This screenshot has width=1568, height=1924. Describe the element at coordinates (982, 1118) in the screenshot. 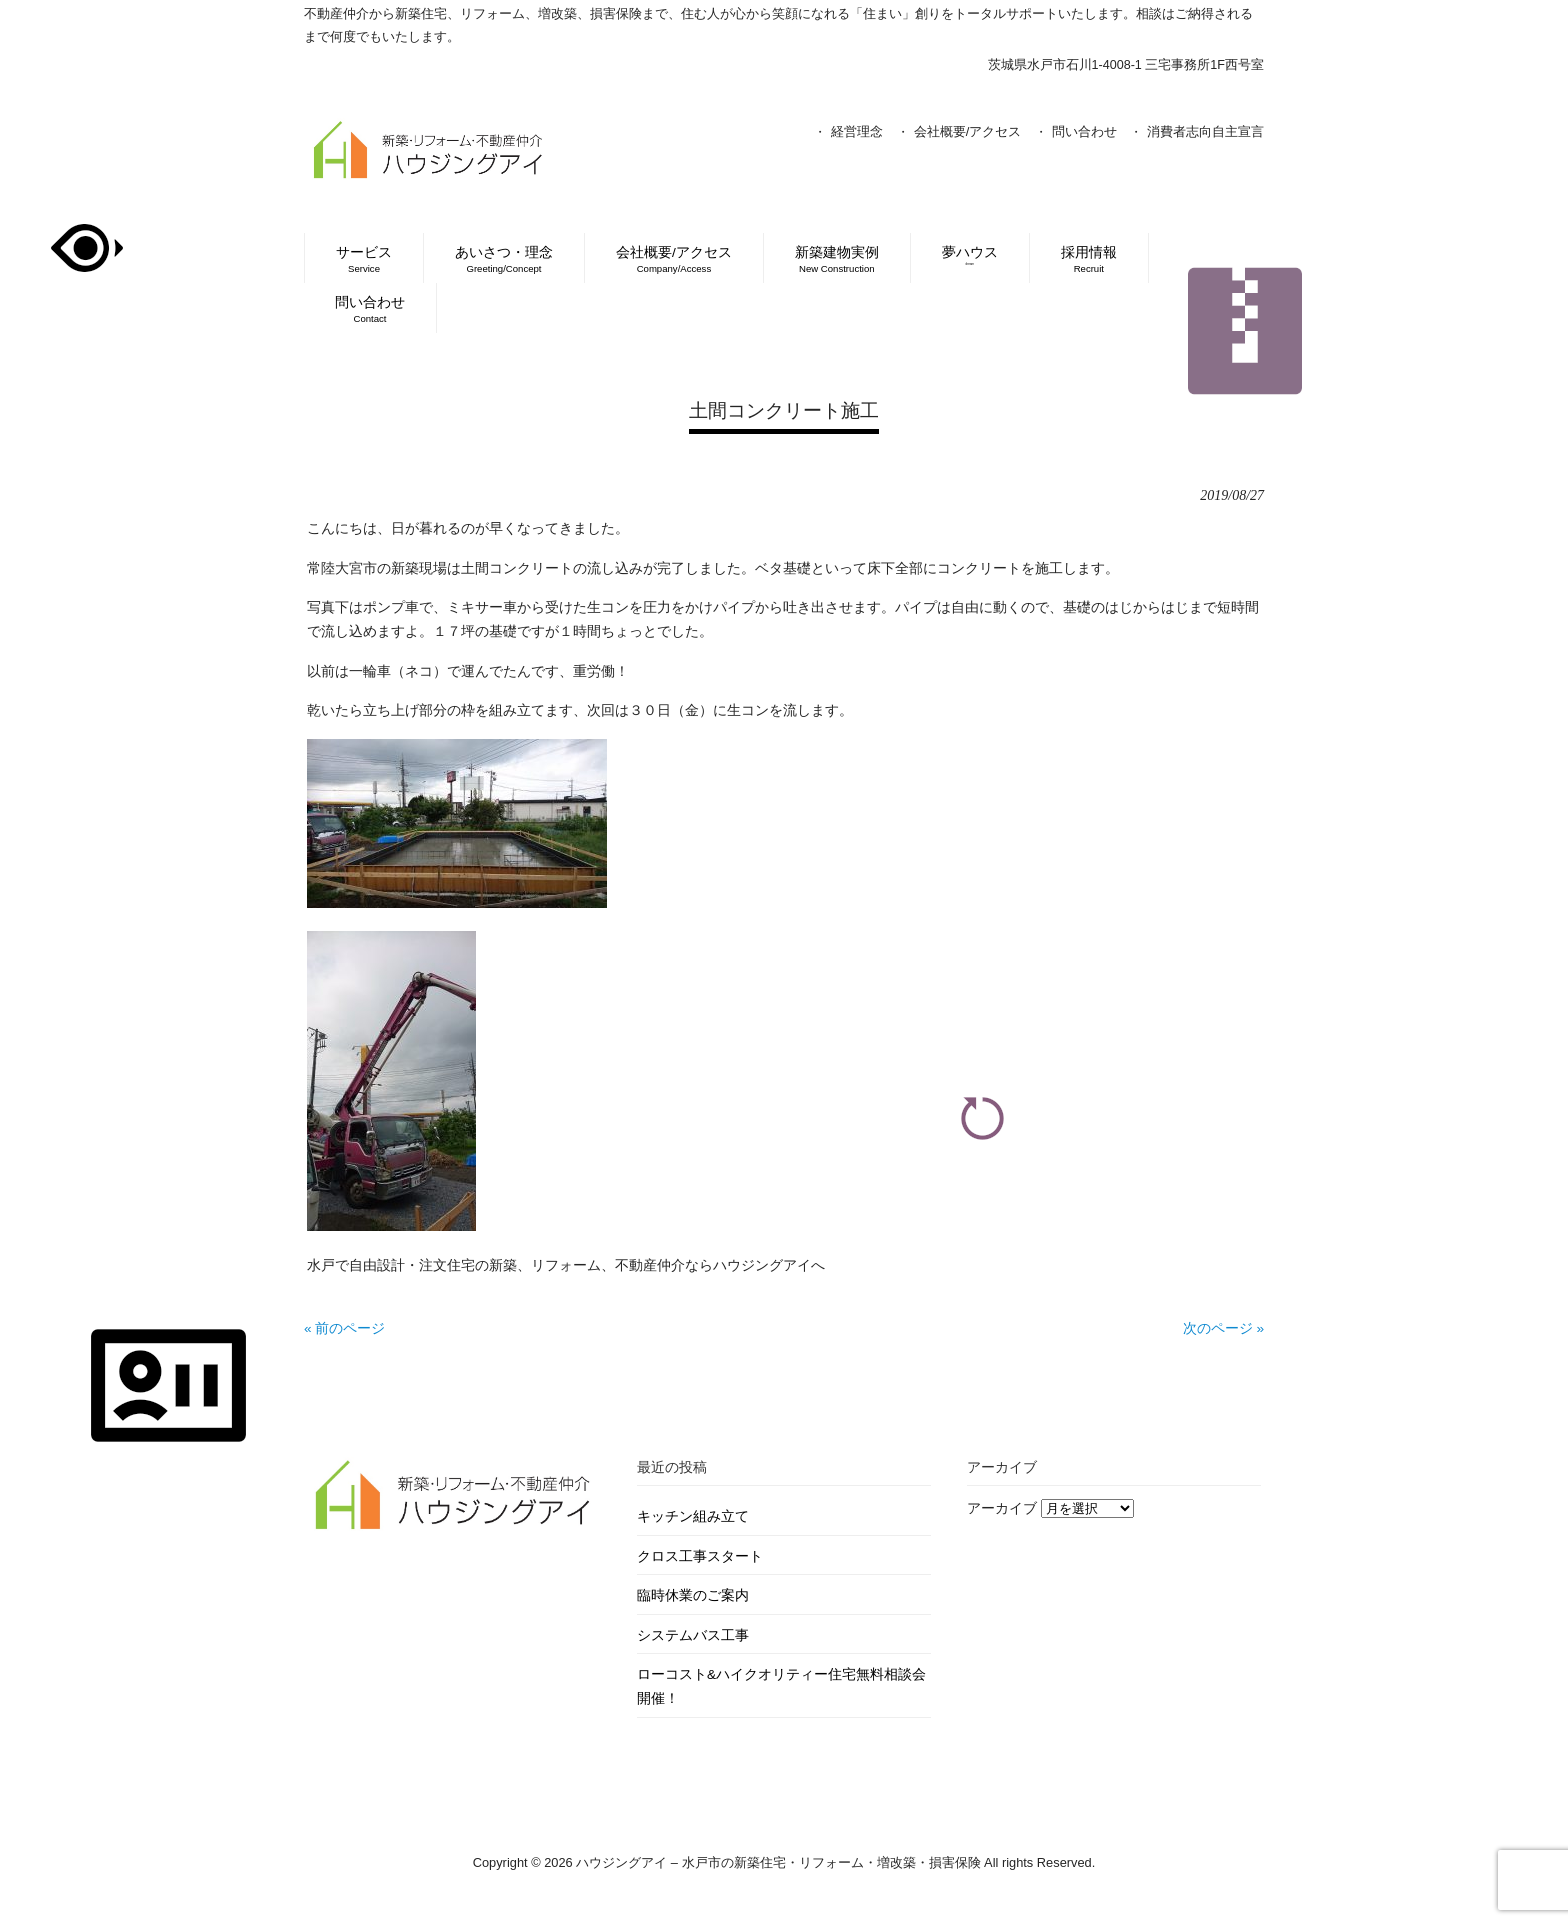

I see `reset or refresh to original state` at that location.